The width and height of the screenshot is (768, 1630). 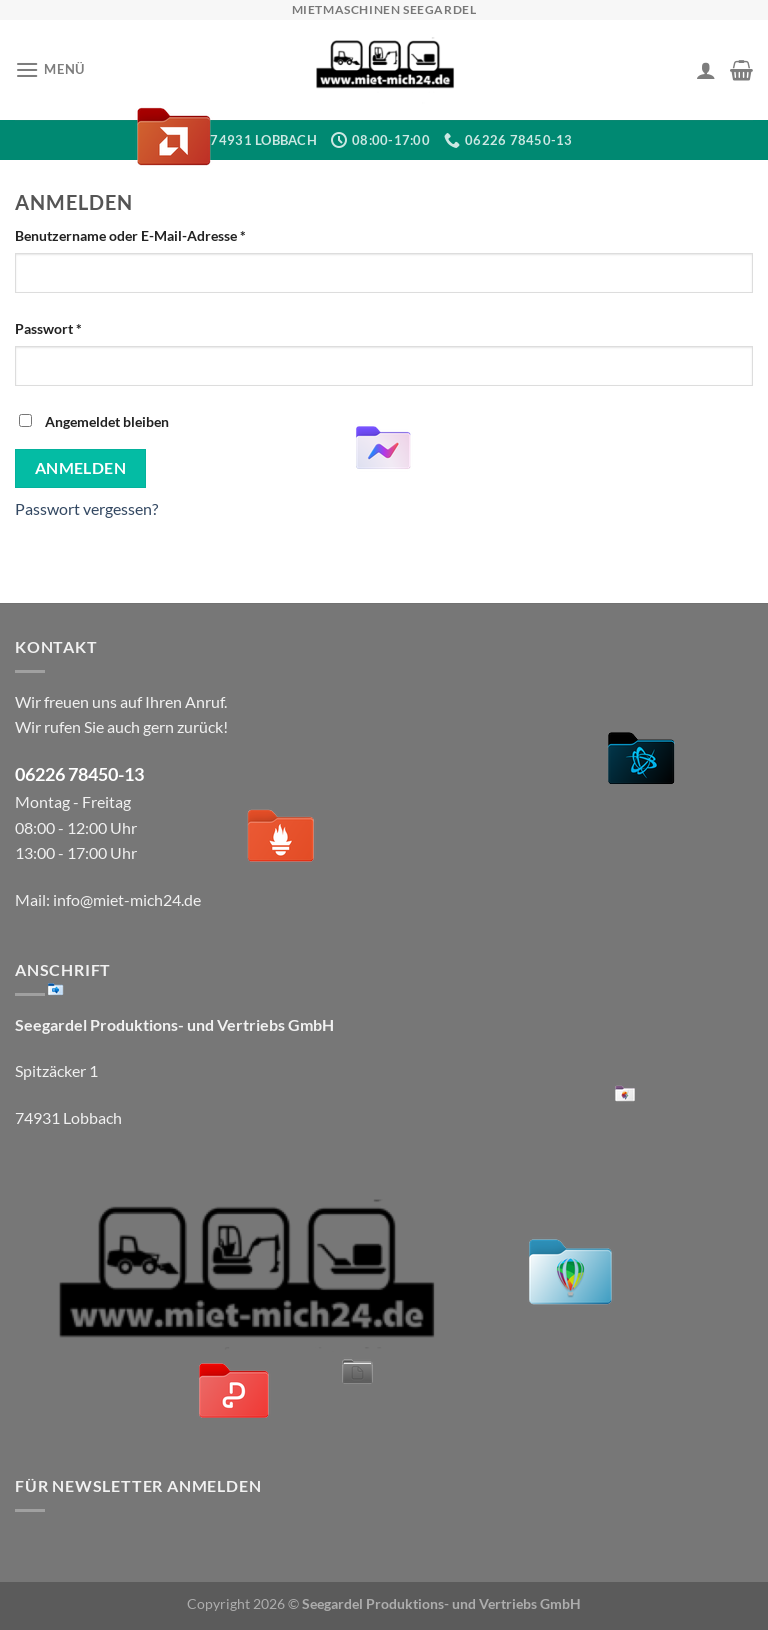 I want to click on open prometheus monitoring project folder, so click(x=280, y=837).